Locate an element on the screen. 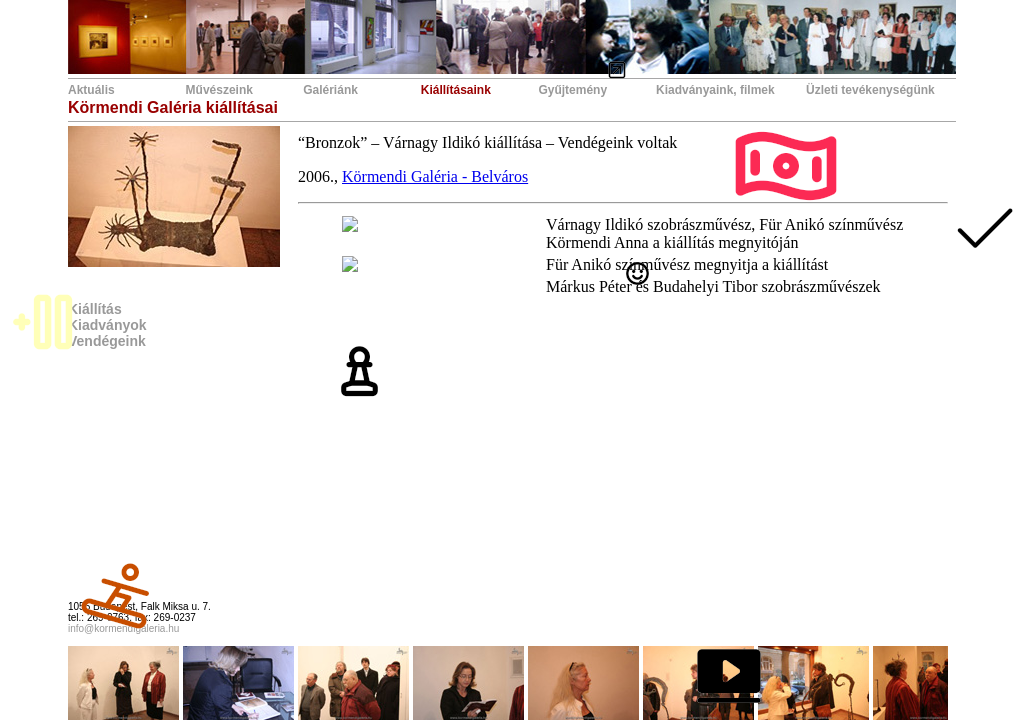  confirm or submit an action is located at coordinates (984, 226).